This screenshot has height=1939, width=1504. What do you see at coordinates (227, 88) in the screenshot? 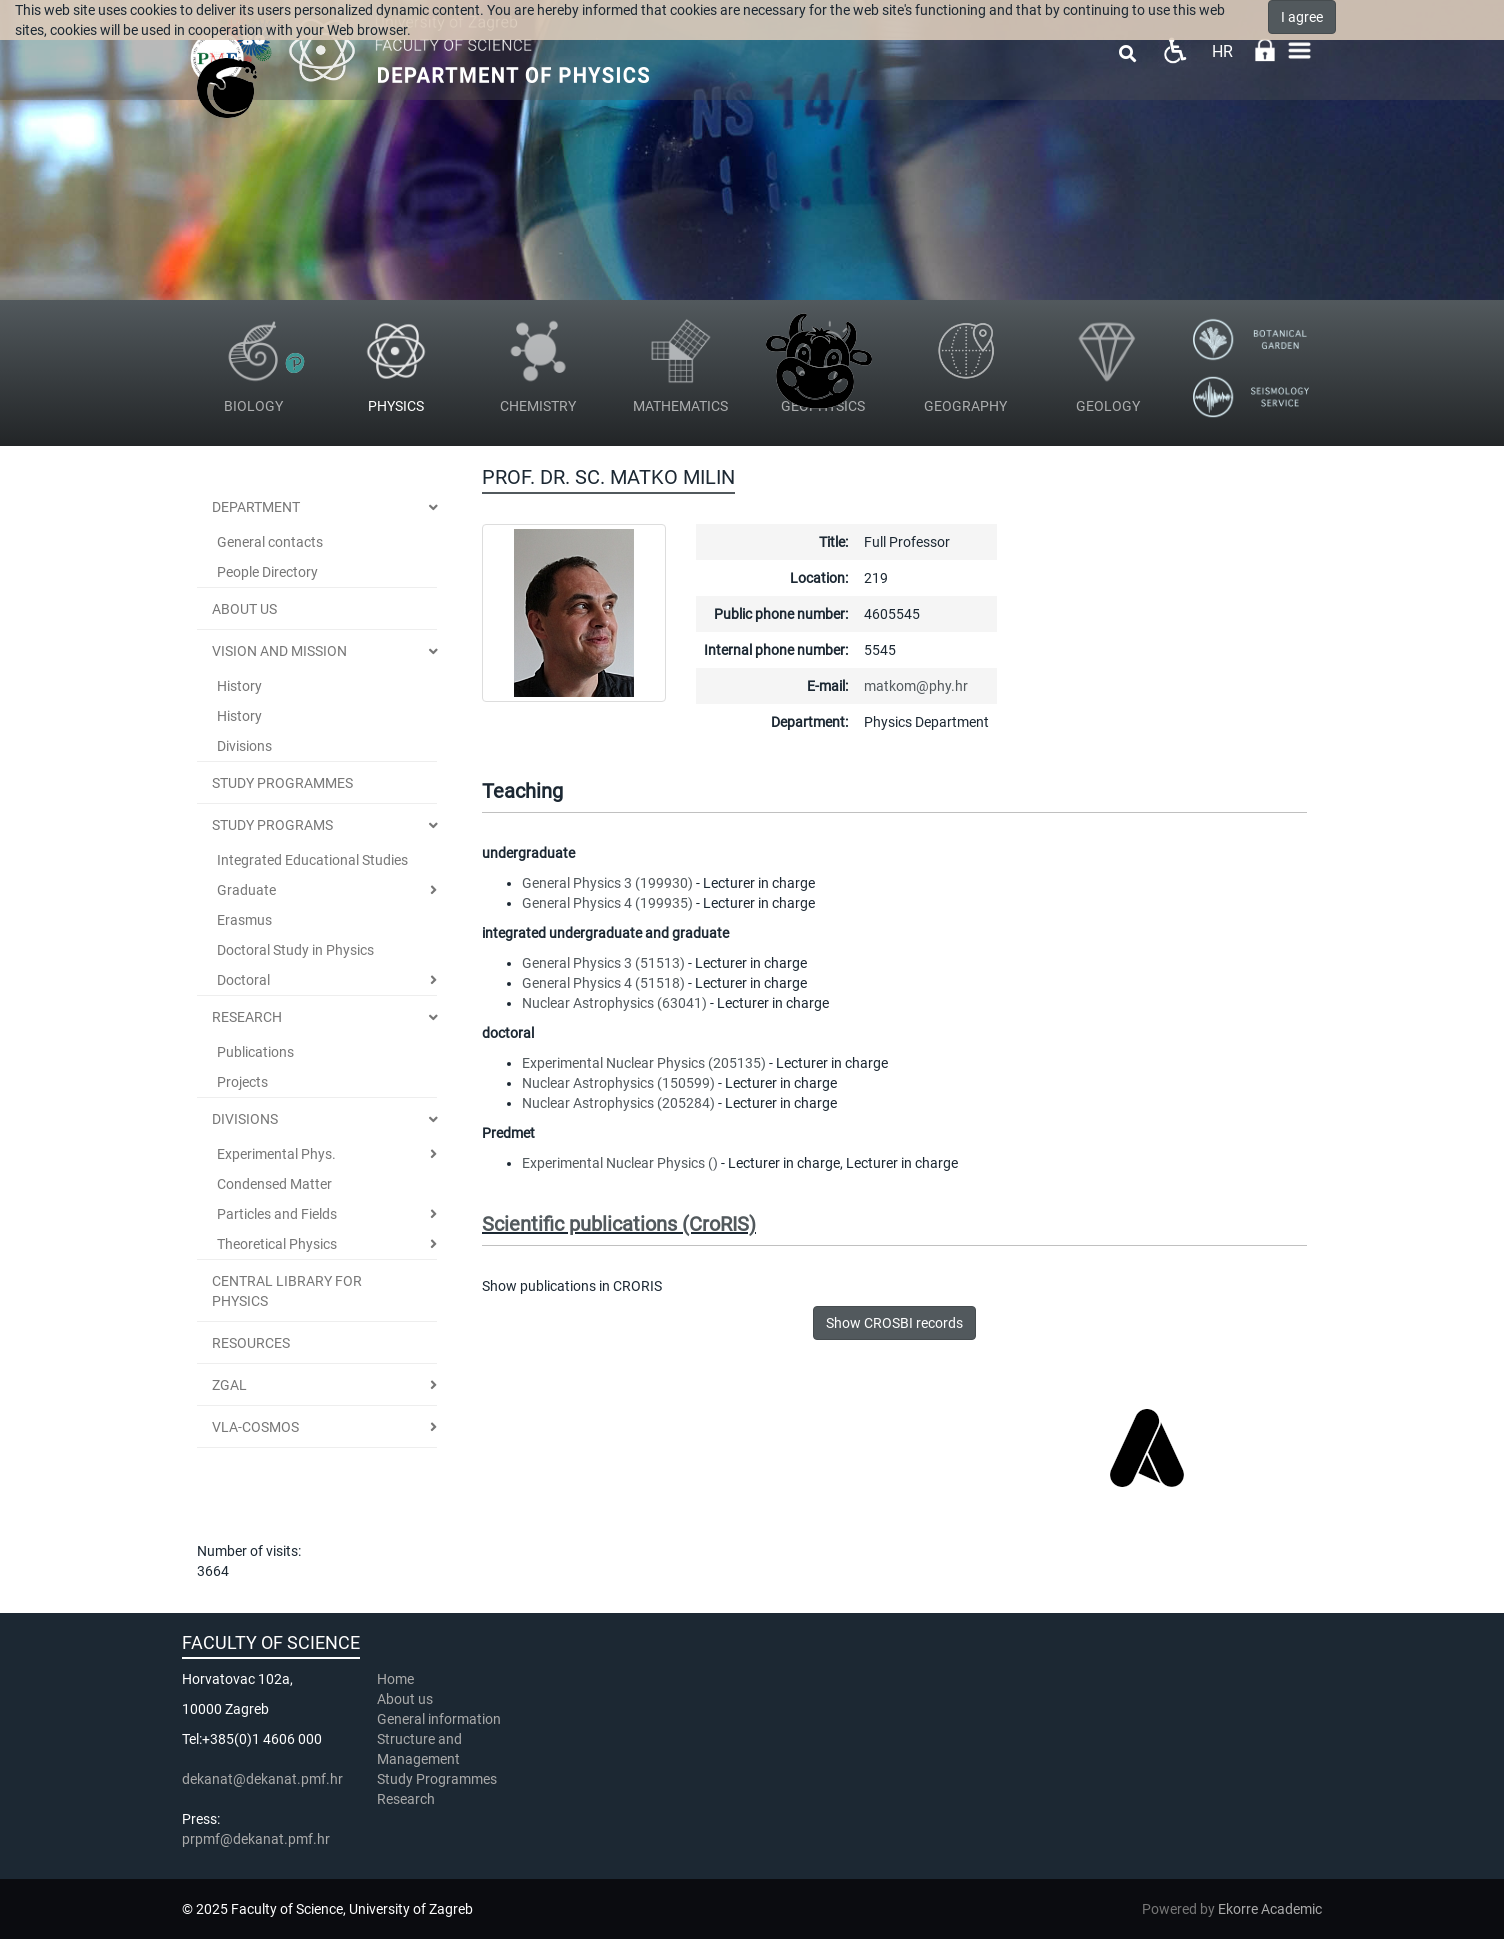
I see `open lutris gaming platform` at bounding box center [227, 88].